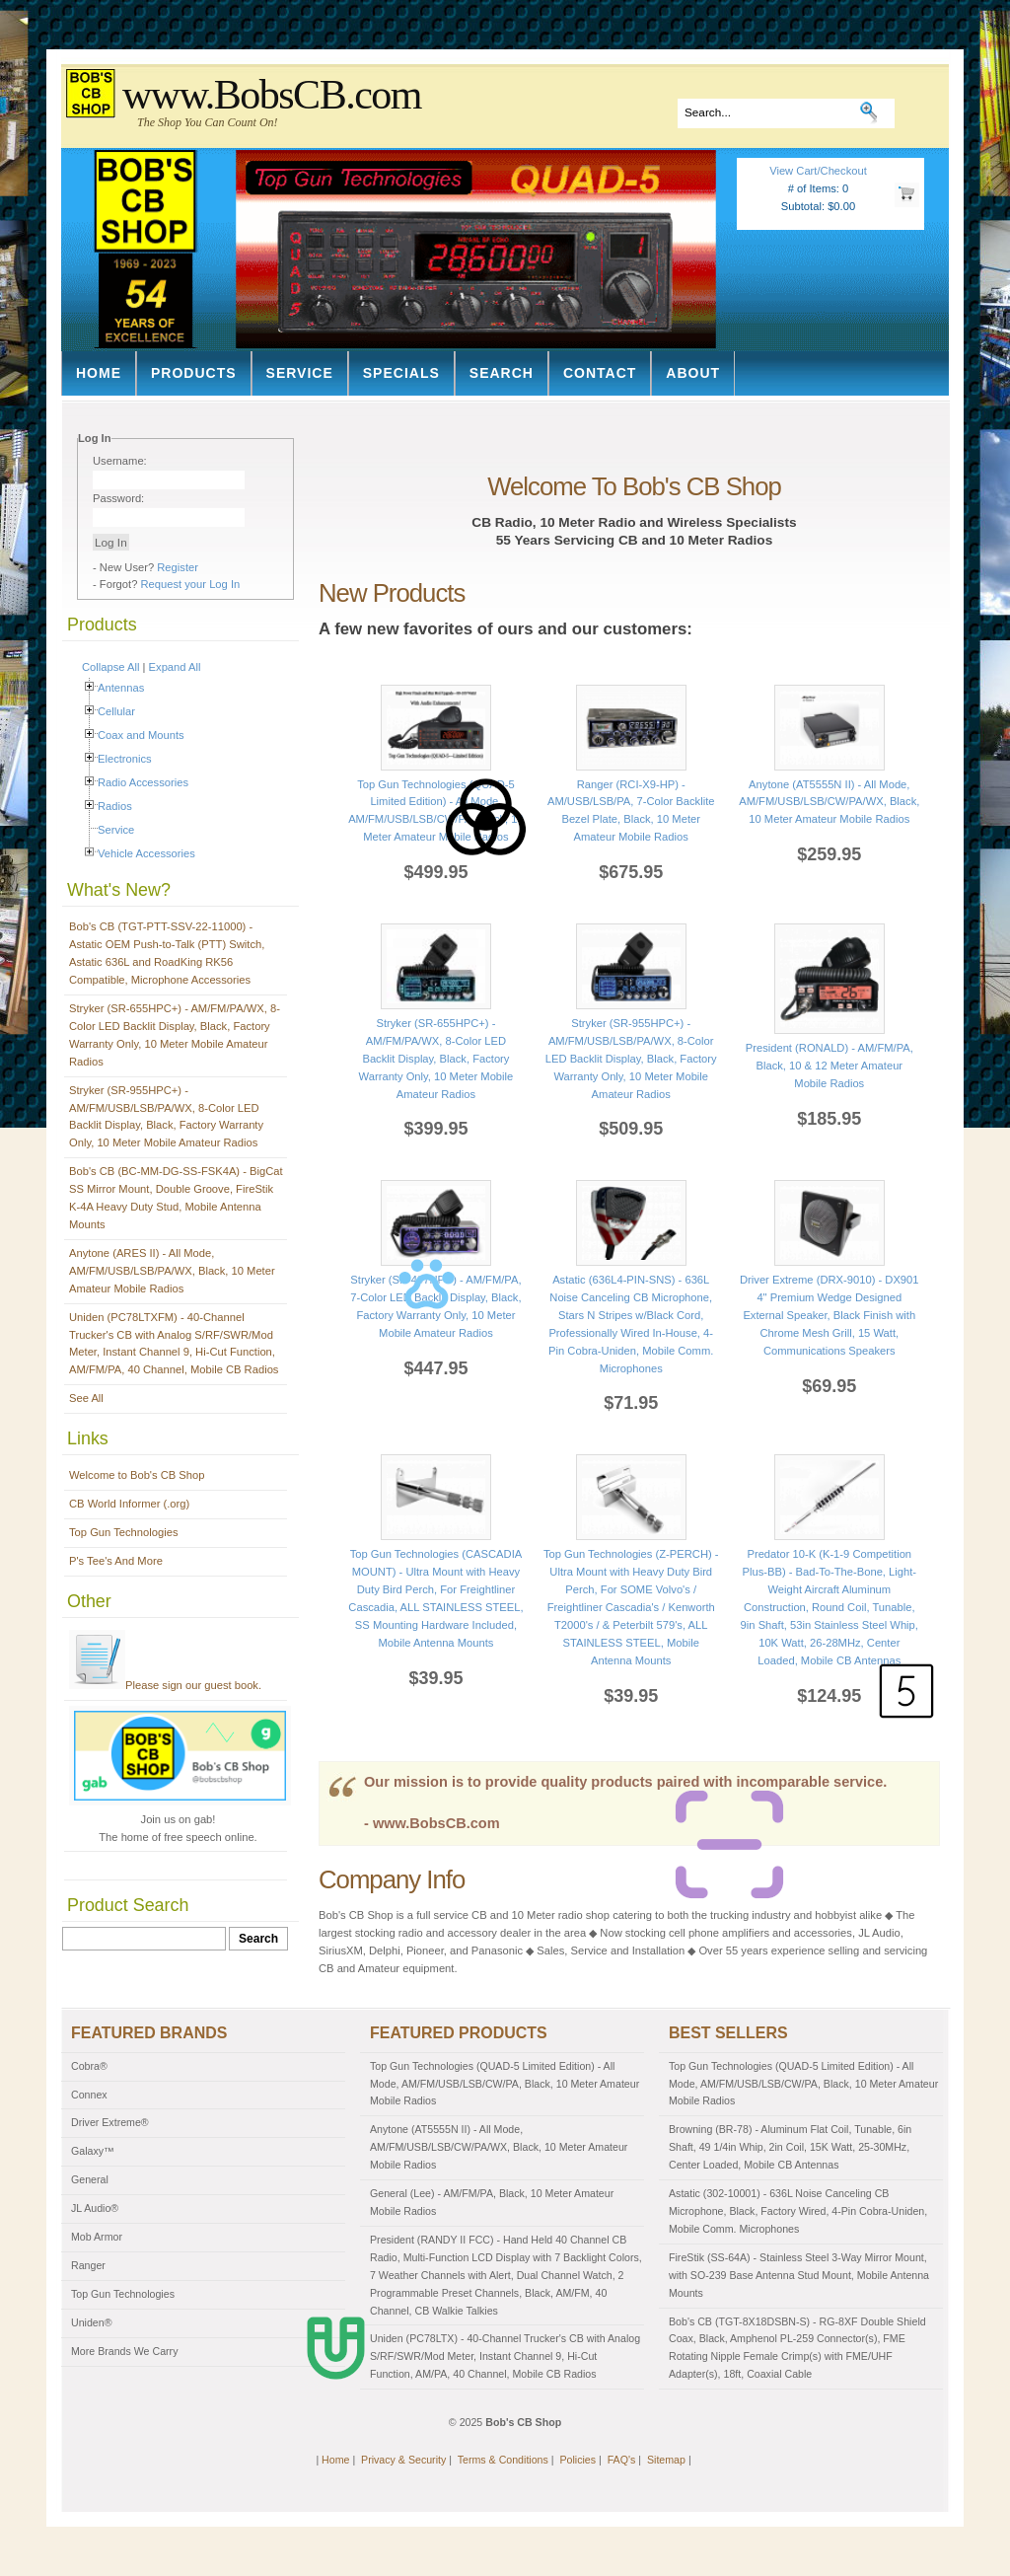  I want to click on toggle triangle waveform in audio synthesizer, so click(220, 1732).